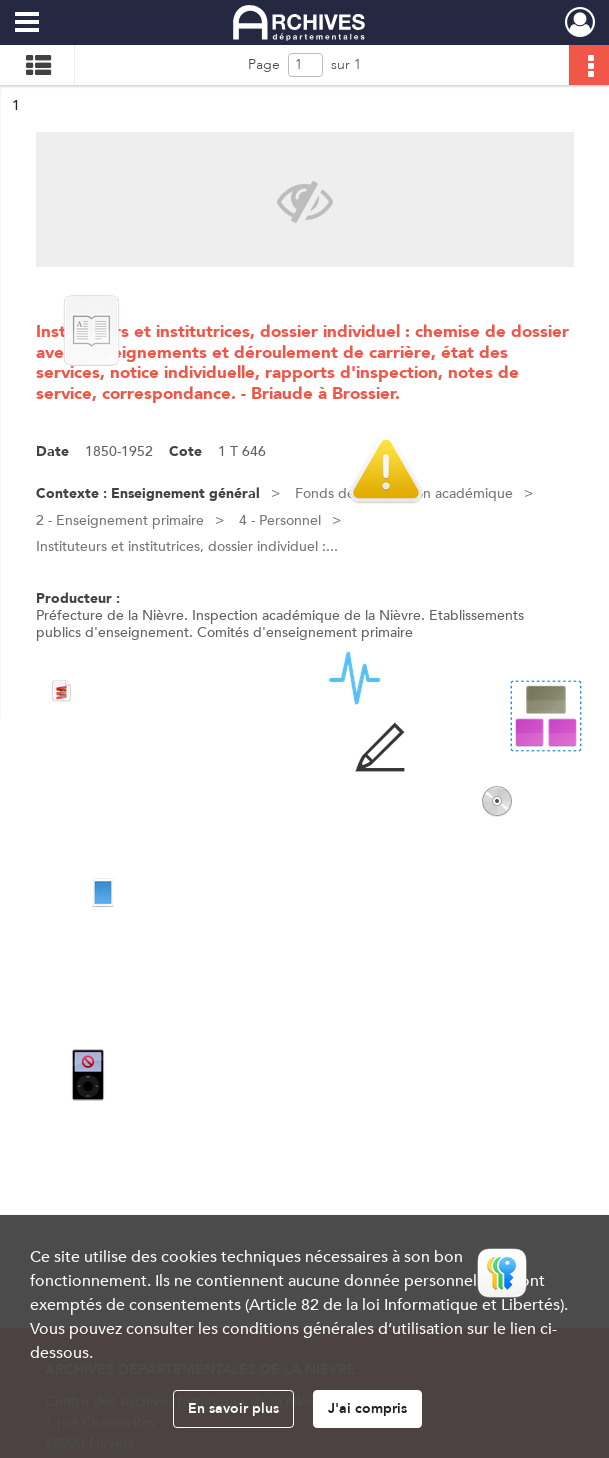  Describe the element at coordinates (103, 890) in the screenshot. I see `indicates a connected iPad Mini device` at that location.